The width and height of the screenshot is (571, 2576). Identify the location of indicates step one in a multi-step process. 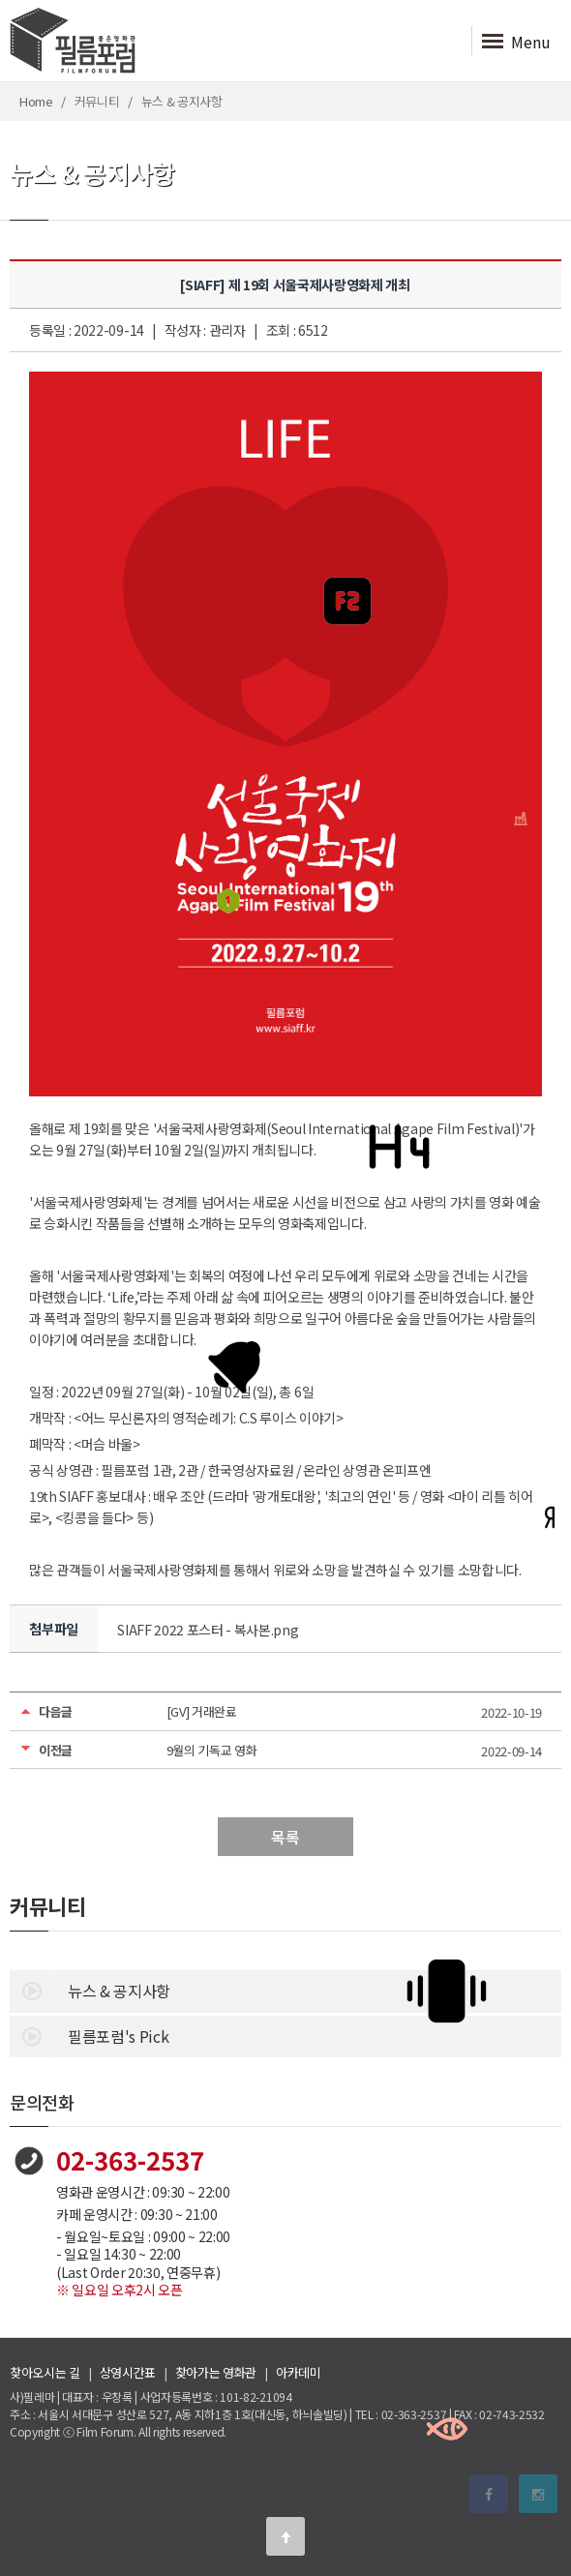
(228, 901).